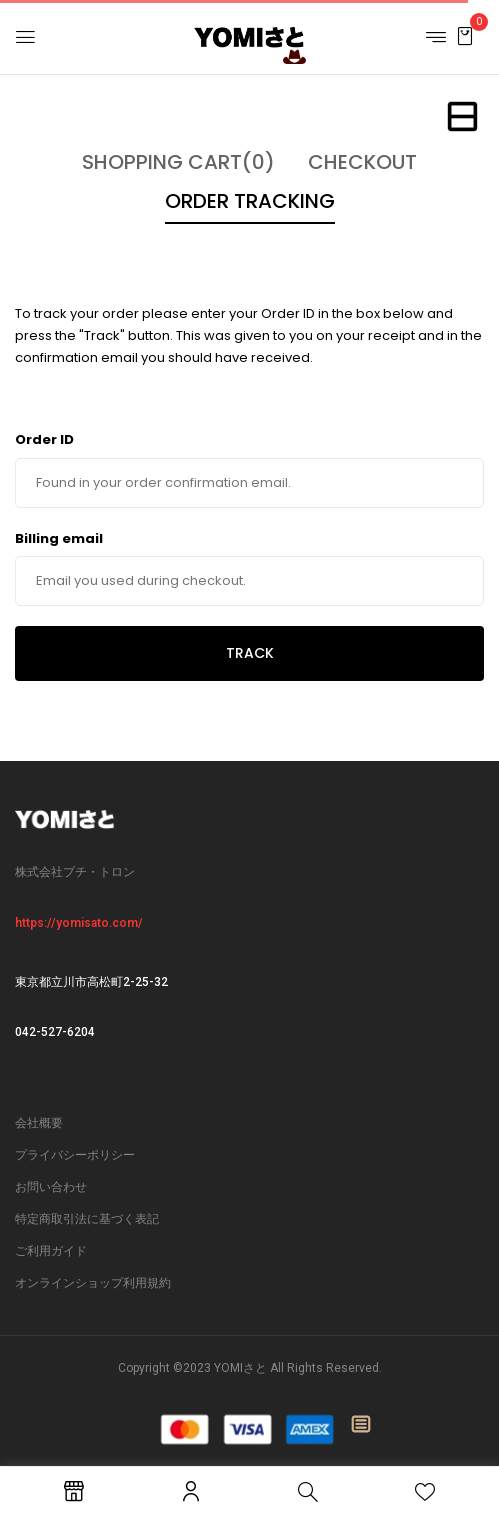 This screenshot has height=1516, width=499. What do you see at coordinates (462, 116) in the screenshot?
I see `split view horizontally` at bounding box center [462, 116].